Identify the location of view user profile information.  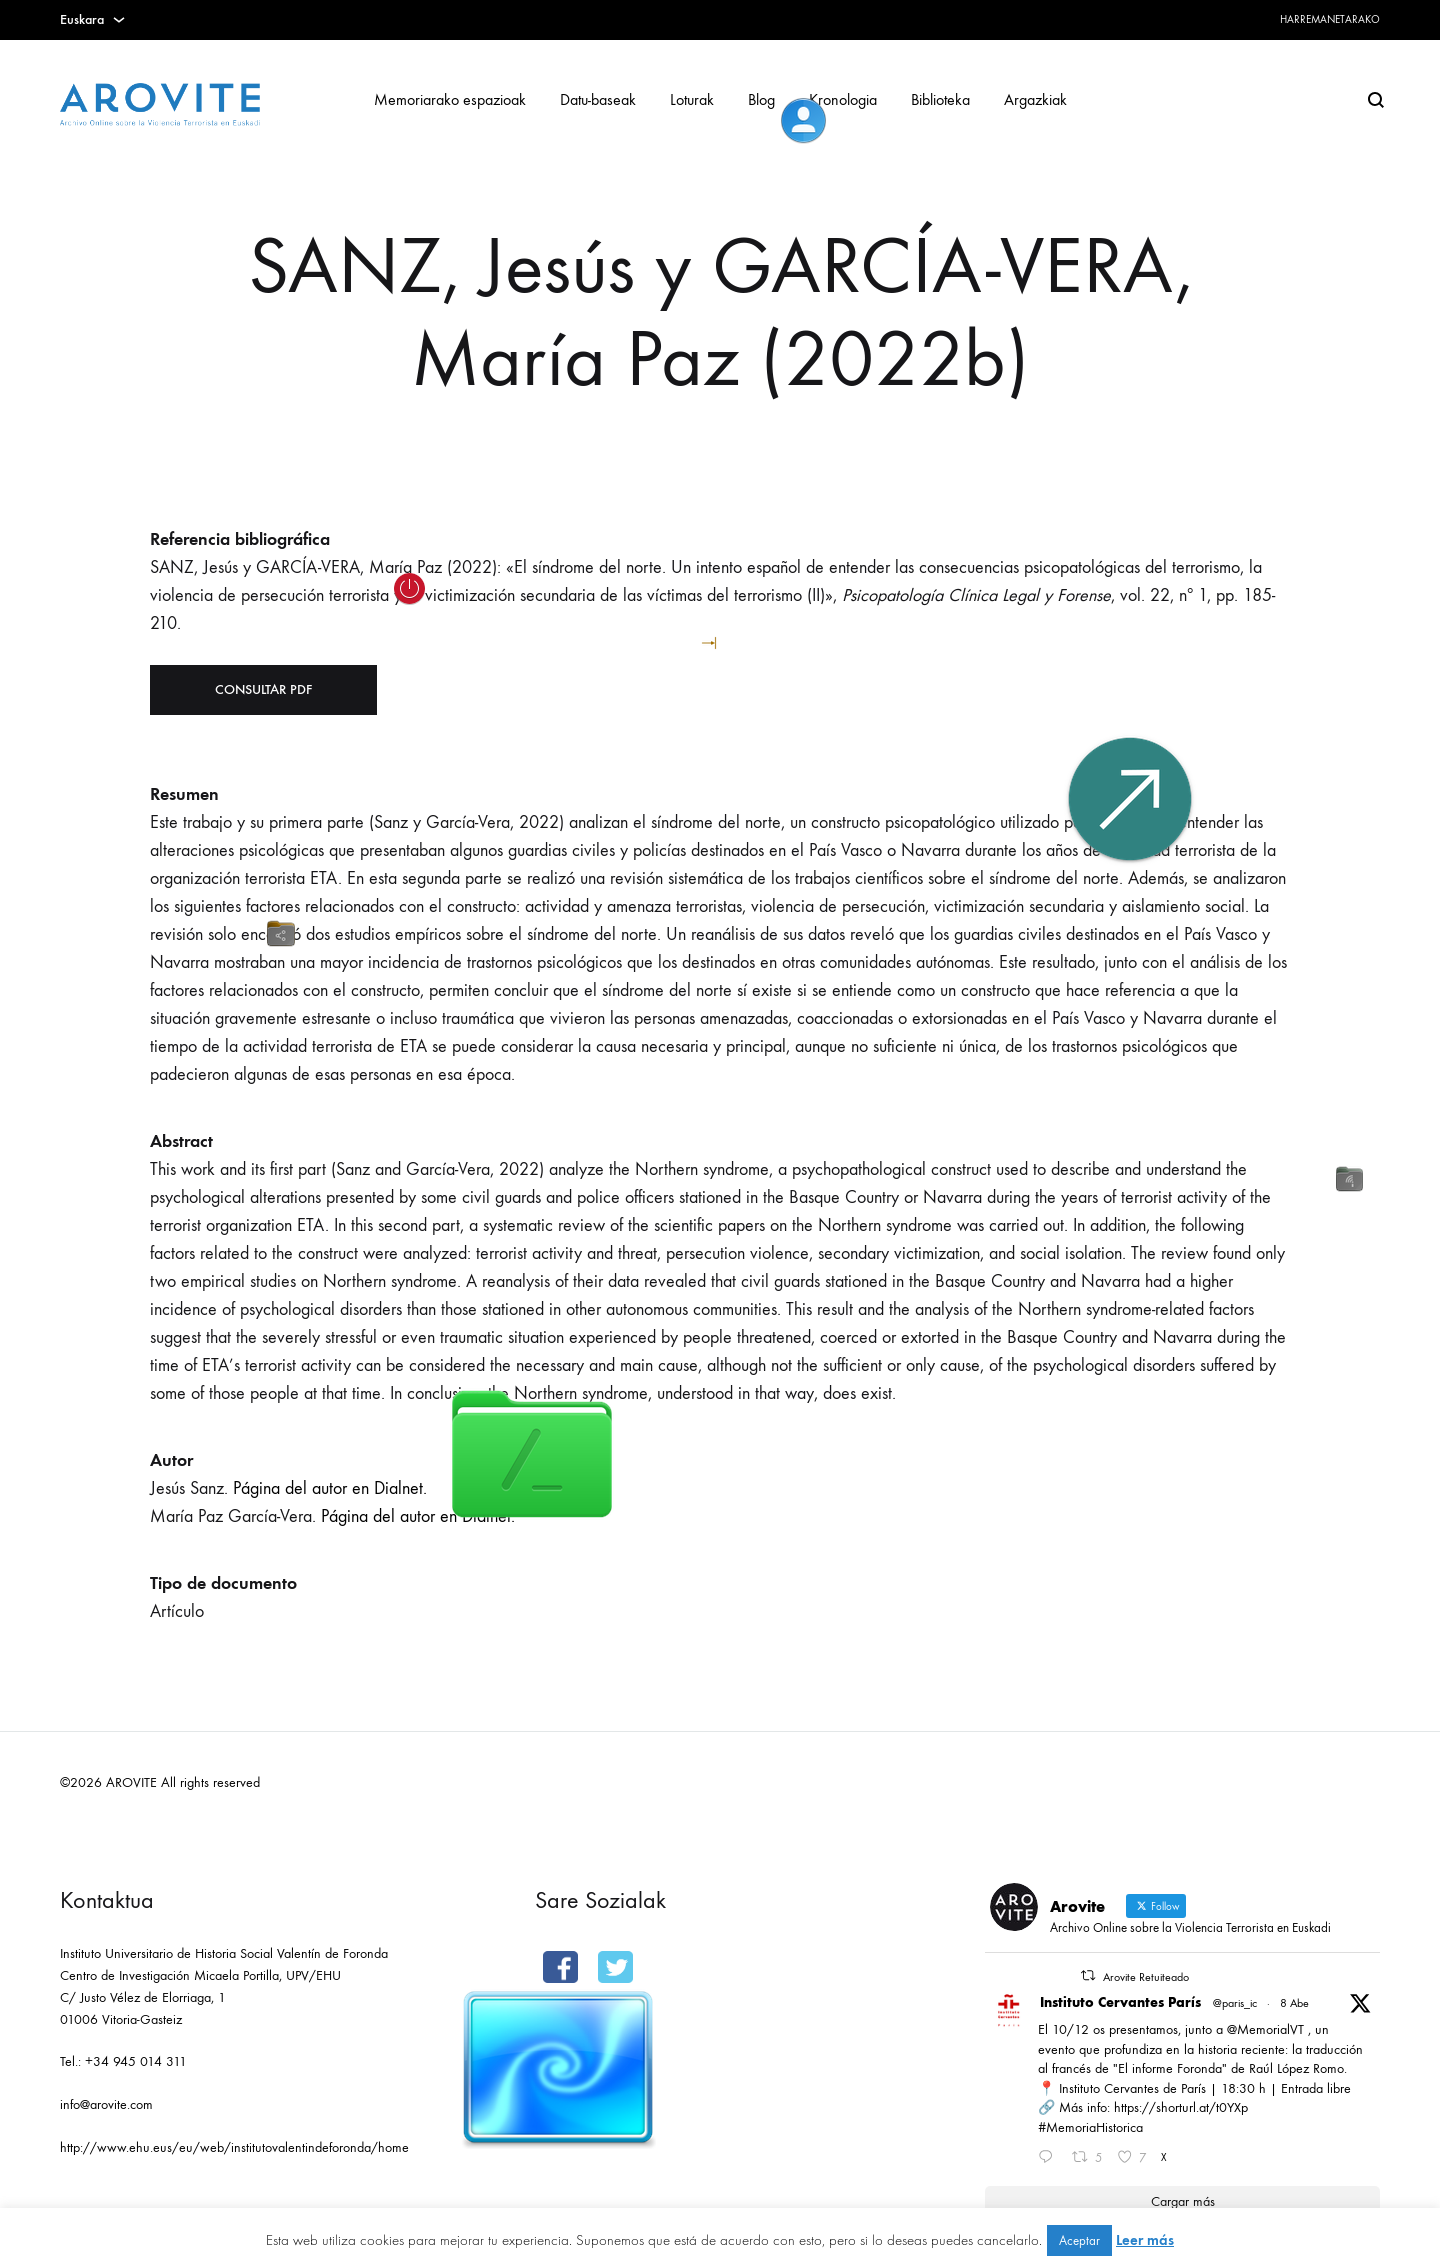
(803, 120).